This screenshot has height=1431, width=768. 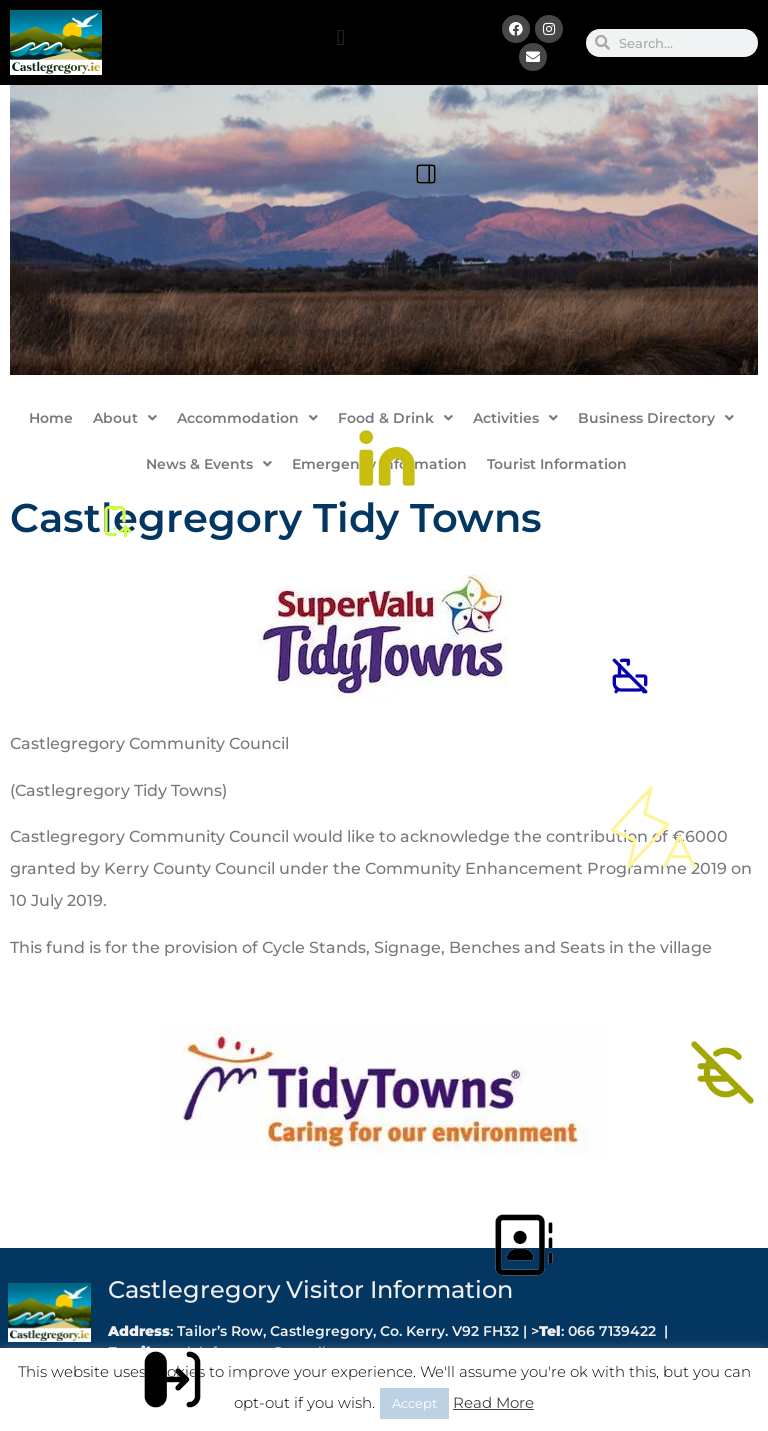 What do you see at coordinates (630, 676) in the screenshot?
I see `indicates bathtub or bath feature is unavailable` at bounding box center [630, 676].